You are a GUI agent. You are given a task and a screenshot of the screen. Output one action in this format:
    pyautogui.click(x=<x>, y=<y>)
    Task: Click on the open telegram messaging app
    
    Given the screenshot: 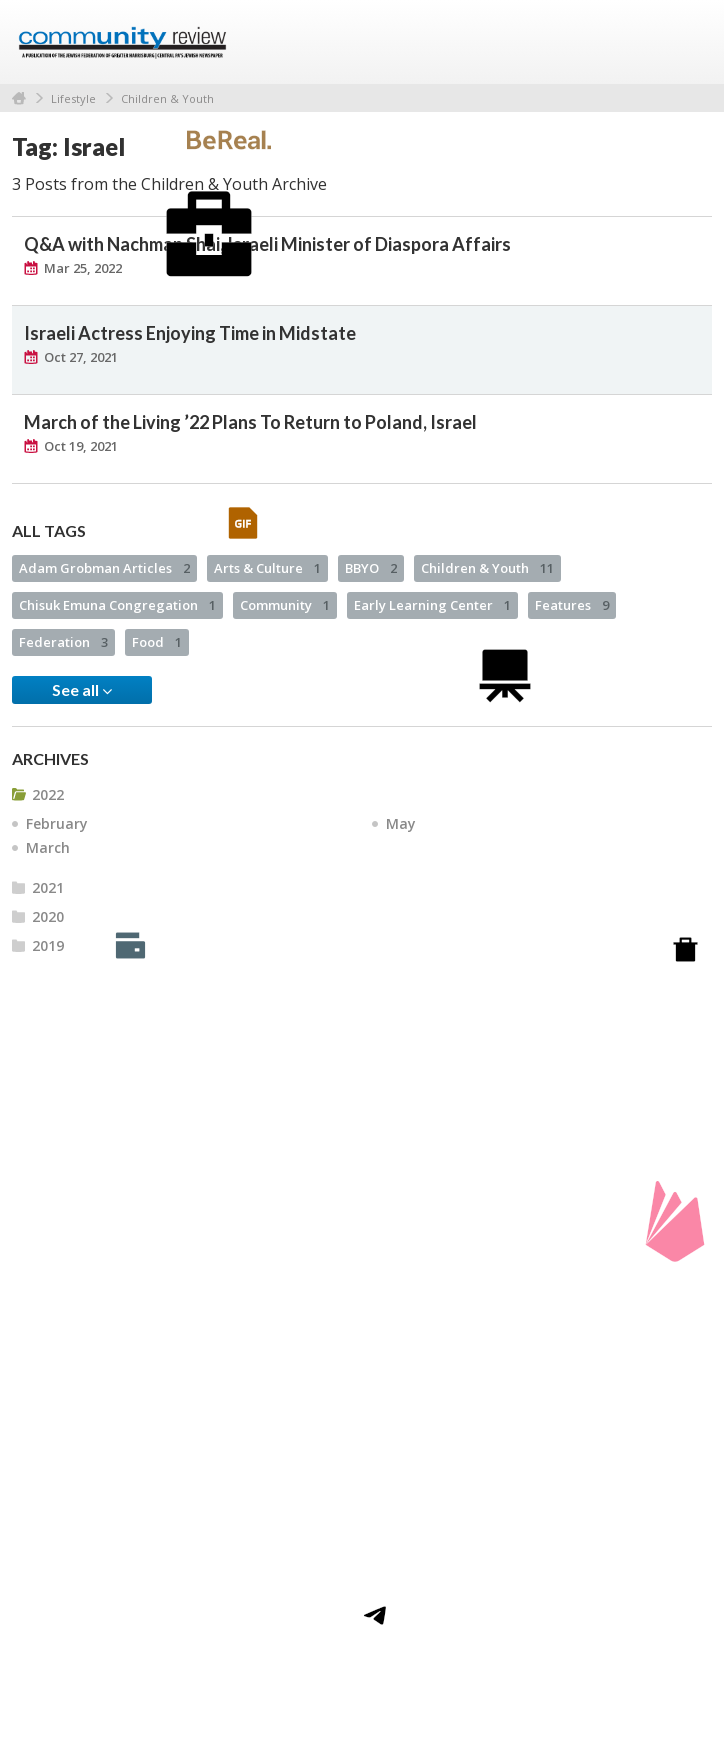 What is the action you would take?
    pyautogui.click(x=376, y=1614)
    